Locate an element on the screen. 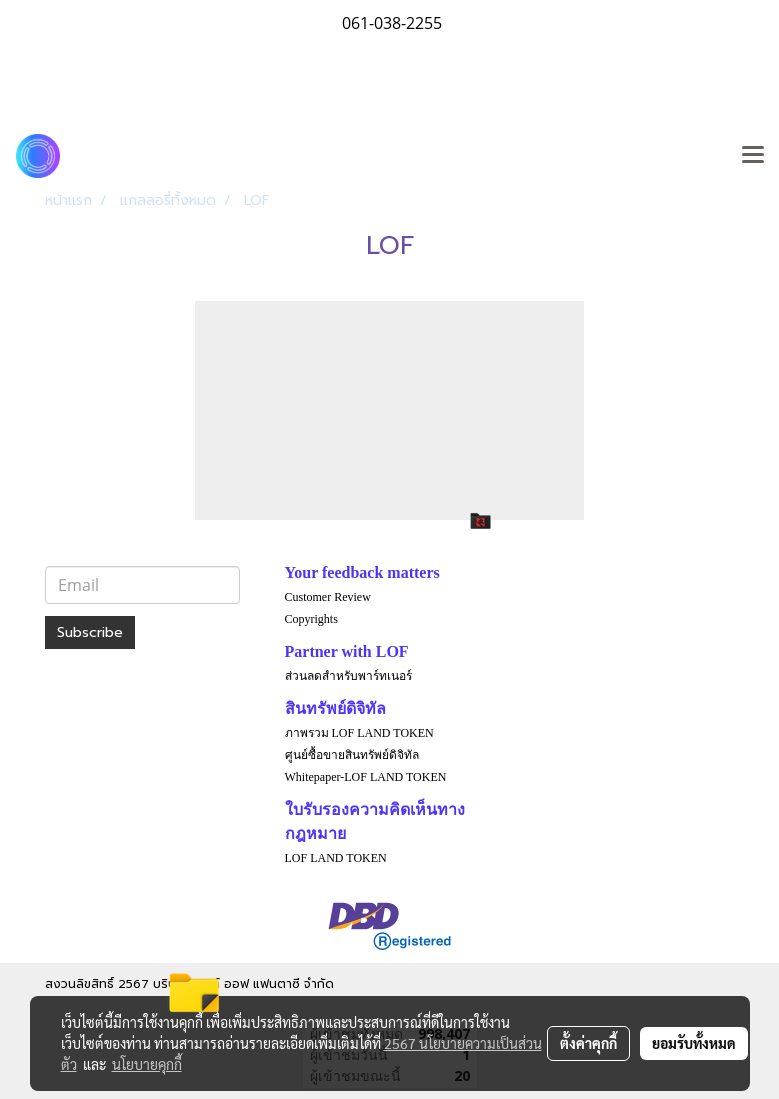 The image size is (779, 1099). open nusantara project files folder is located at coordinates (480, 521).